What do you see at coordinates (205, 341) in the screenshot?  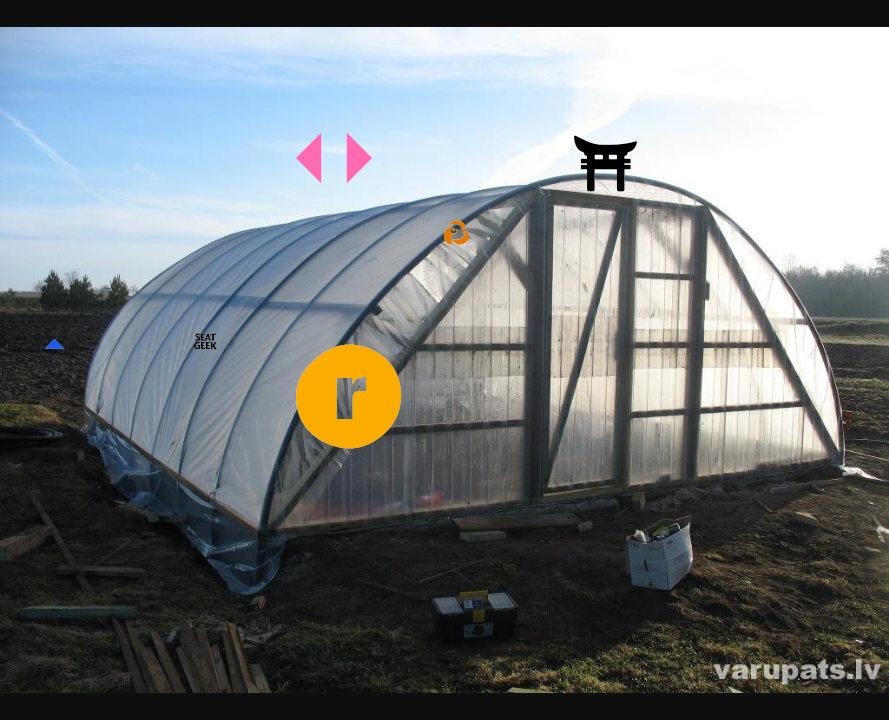 I see `open the SeatGeek app` at bounding box center [205, 341].